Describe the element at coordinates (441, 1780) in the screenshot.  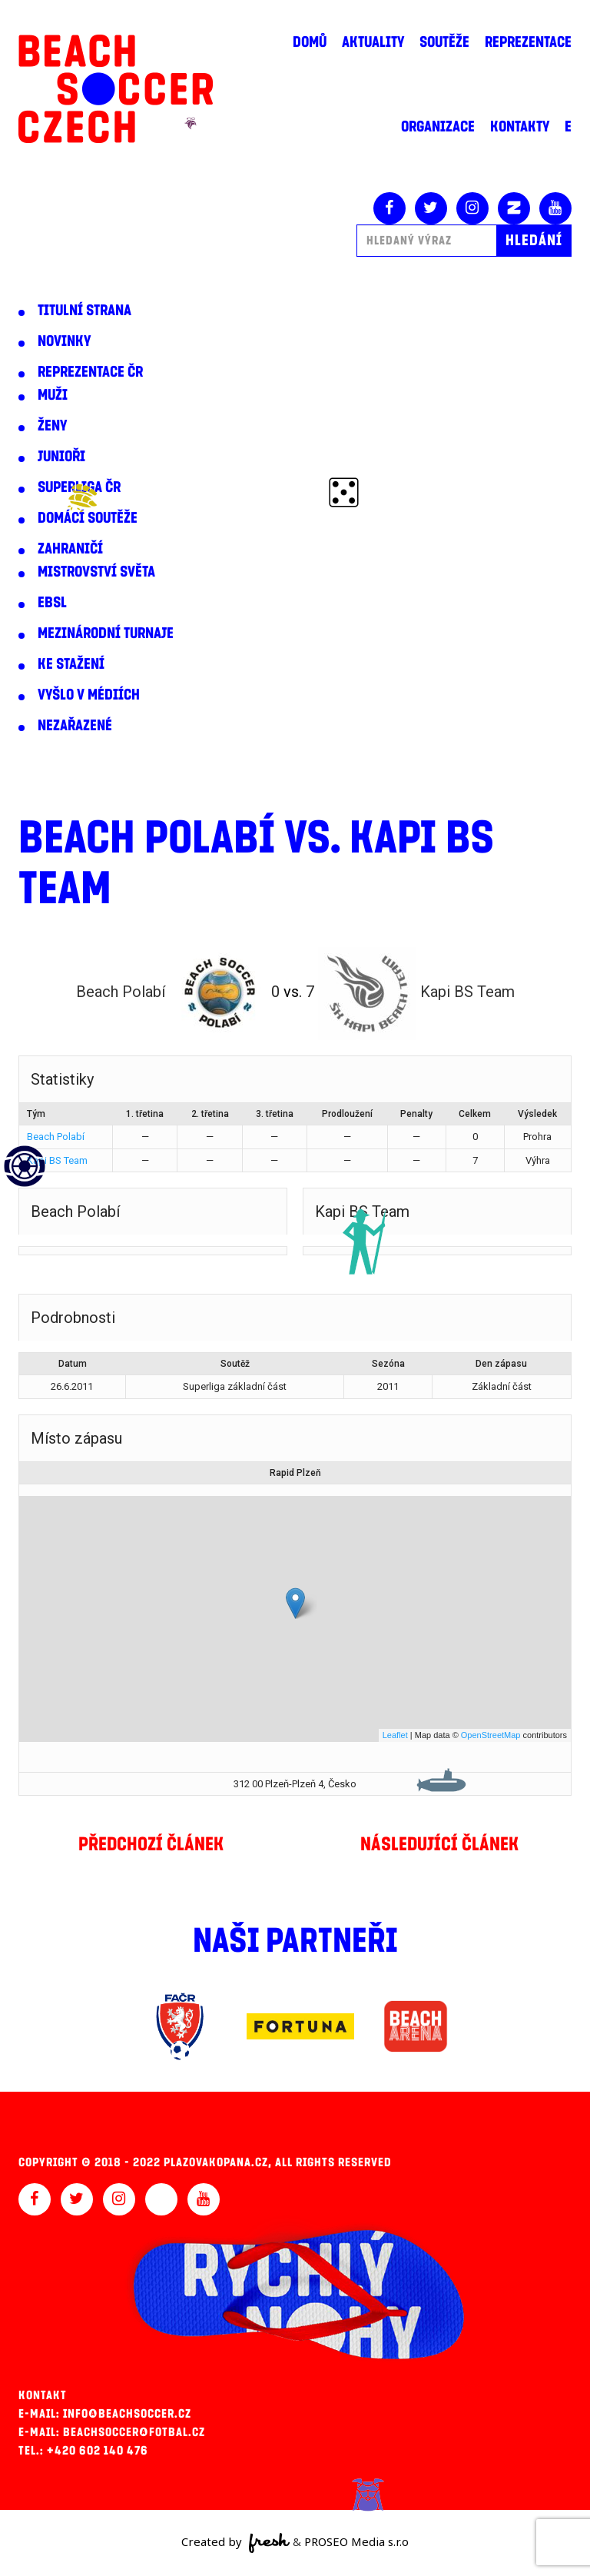
I see `navigate to submarine or underwater vessel section` at that location.